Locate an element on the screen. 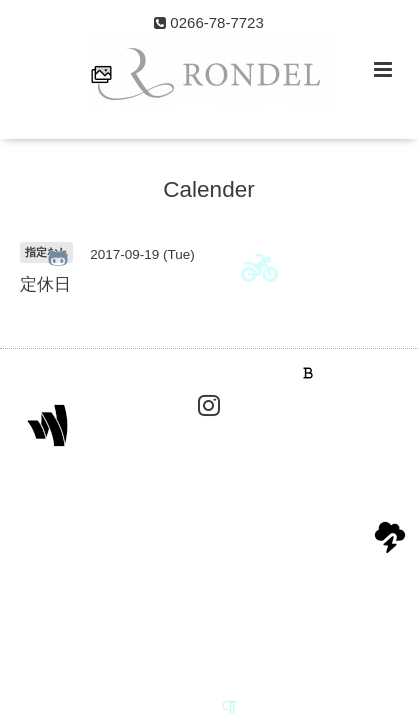  apply bold formatting to selected text is located at coordinates (308, 373).